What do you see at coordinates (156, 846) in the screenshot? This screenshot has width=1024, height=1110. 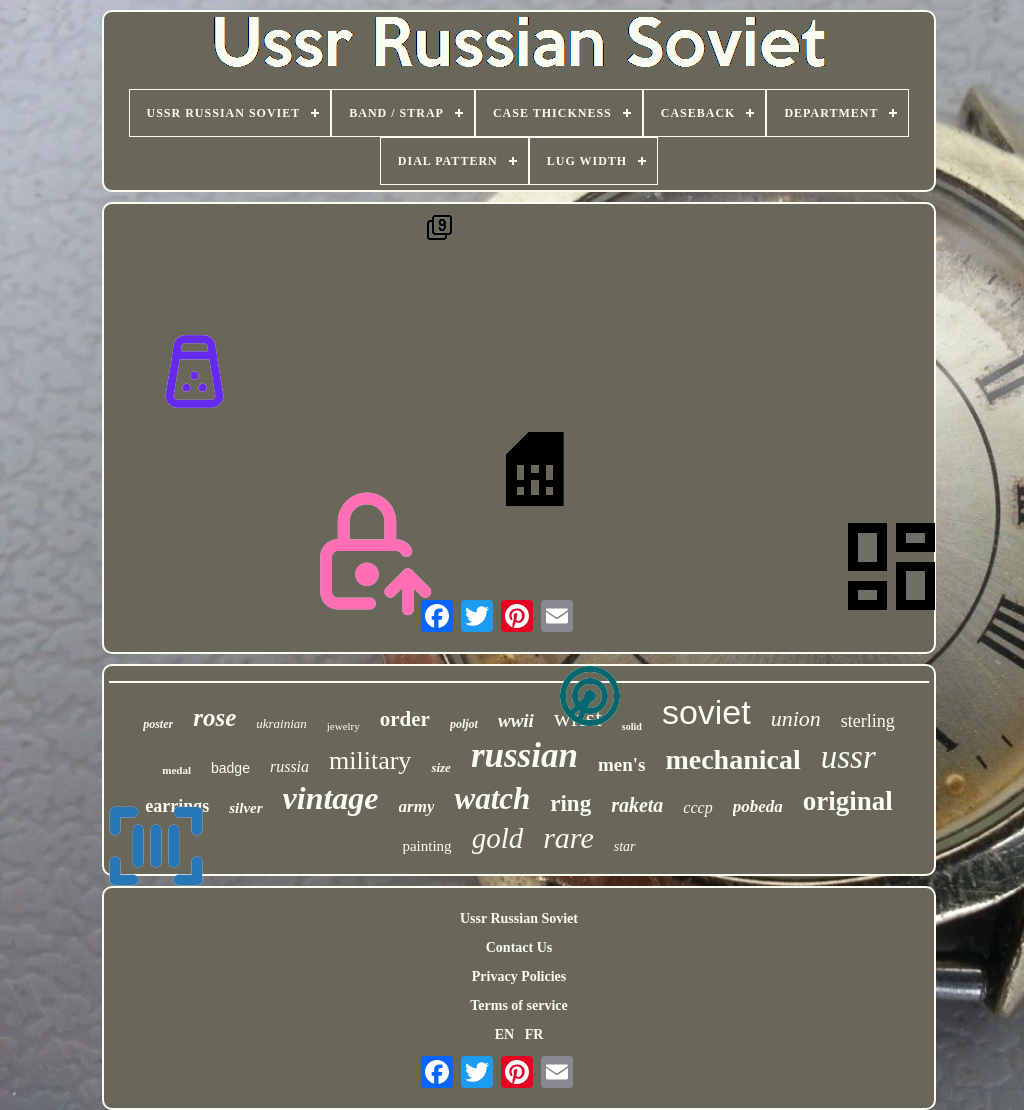 I see `scan a barcode` at bounding box center [156, 846].